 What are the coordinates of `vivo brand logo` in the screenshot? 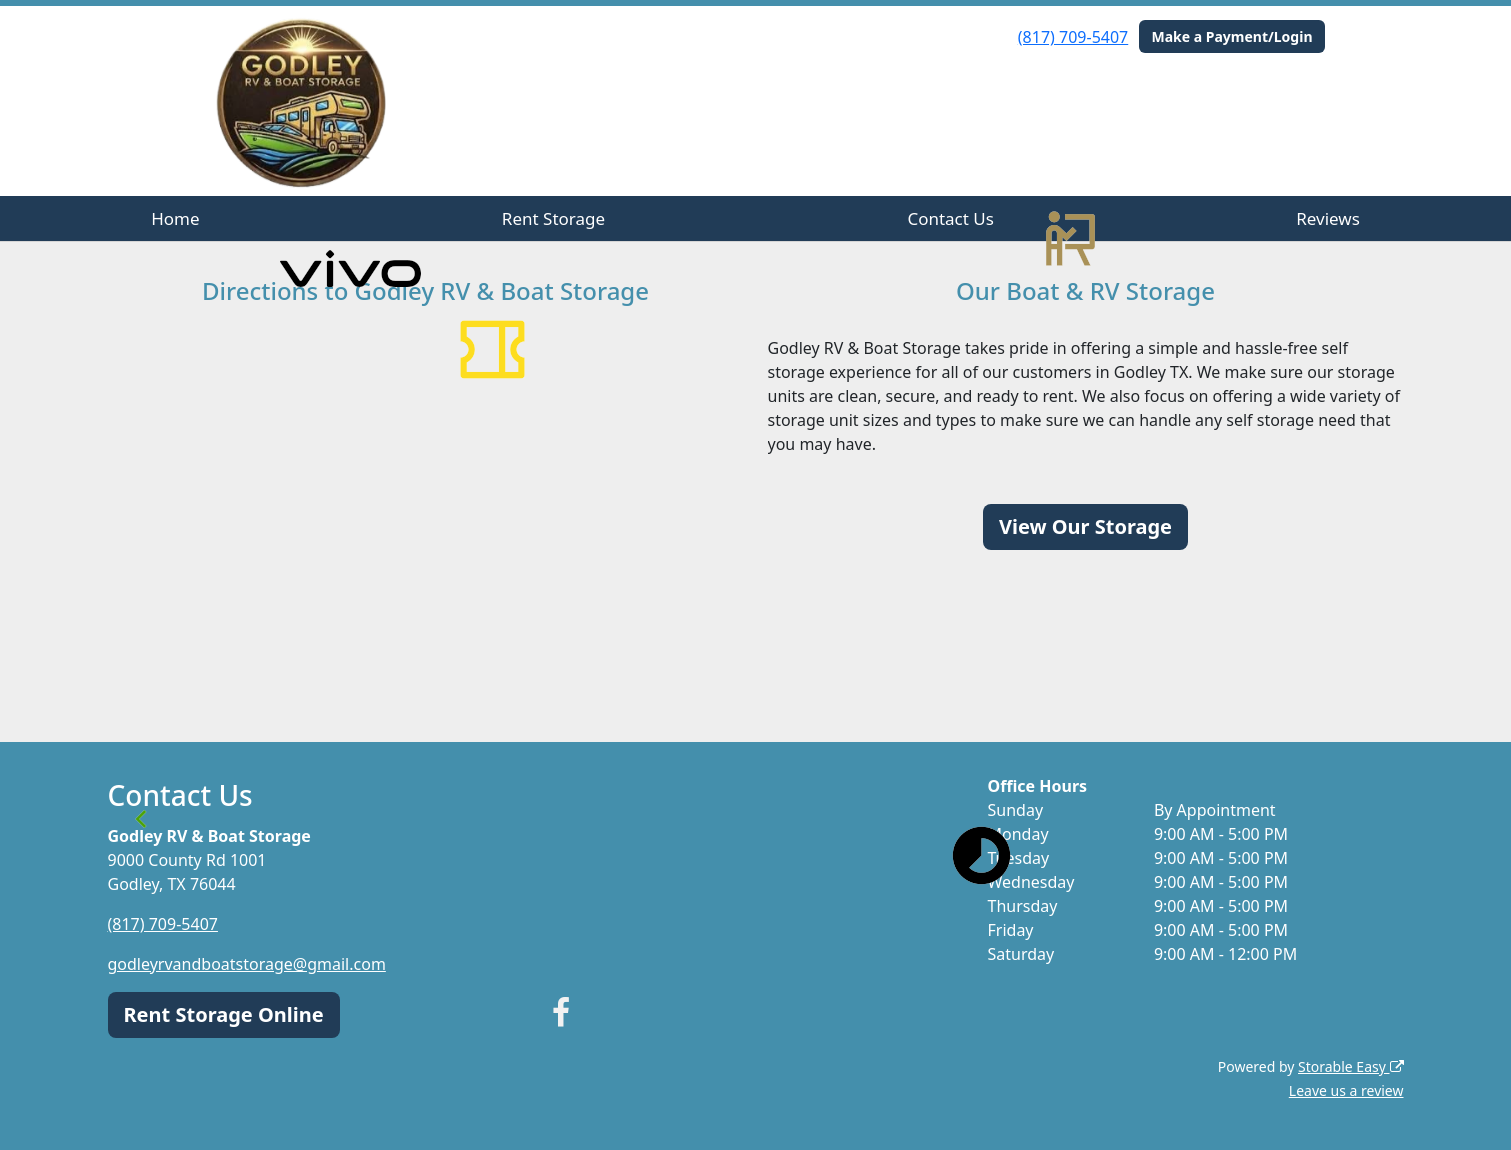 It's located at (350, 268).